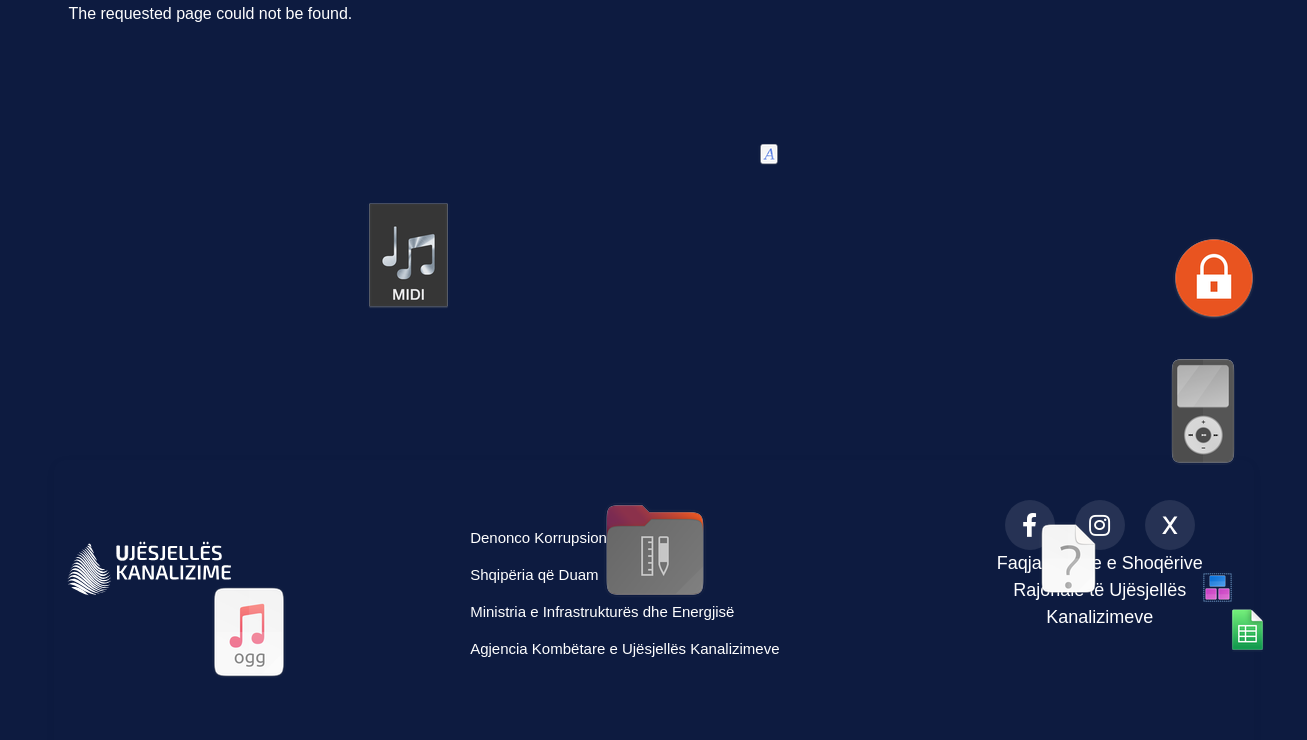 The height and width of the screenshot is (740, 1307). I want to click on open templates folder, so click(655, 550).